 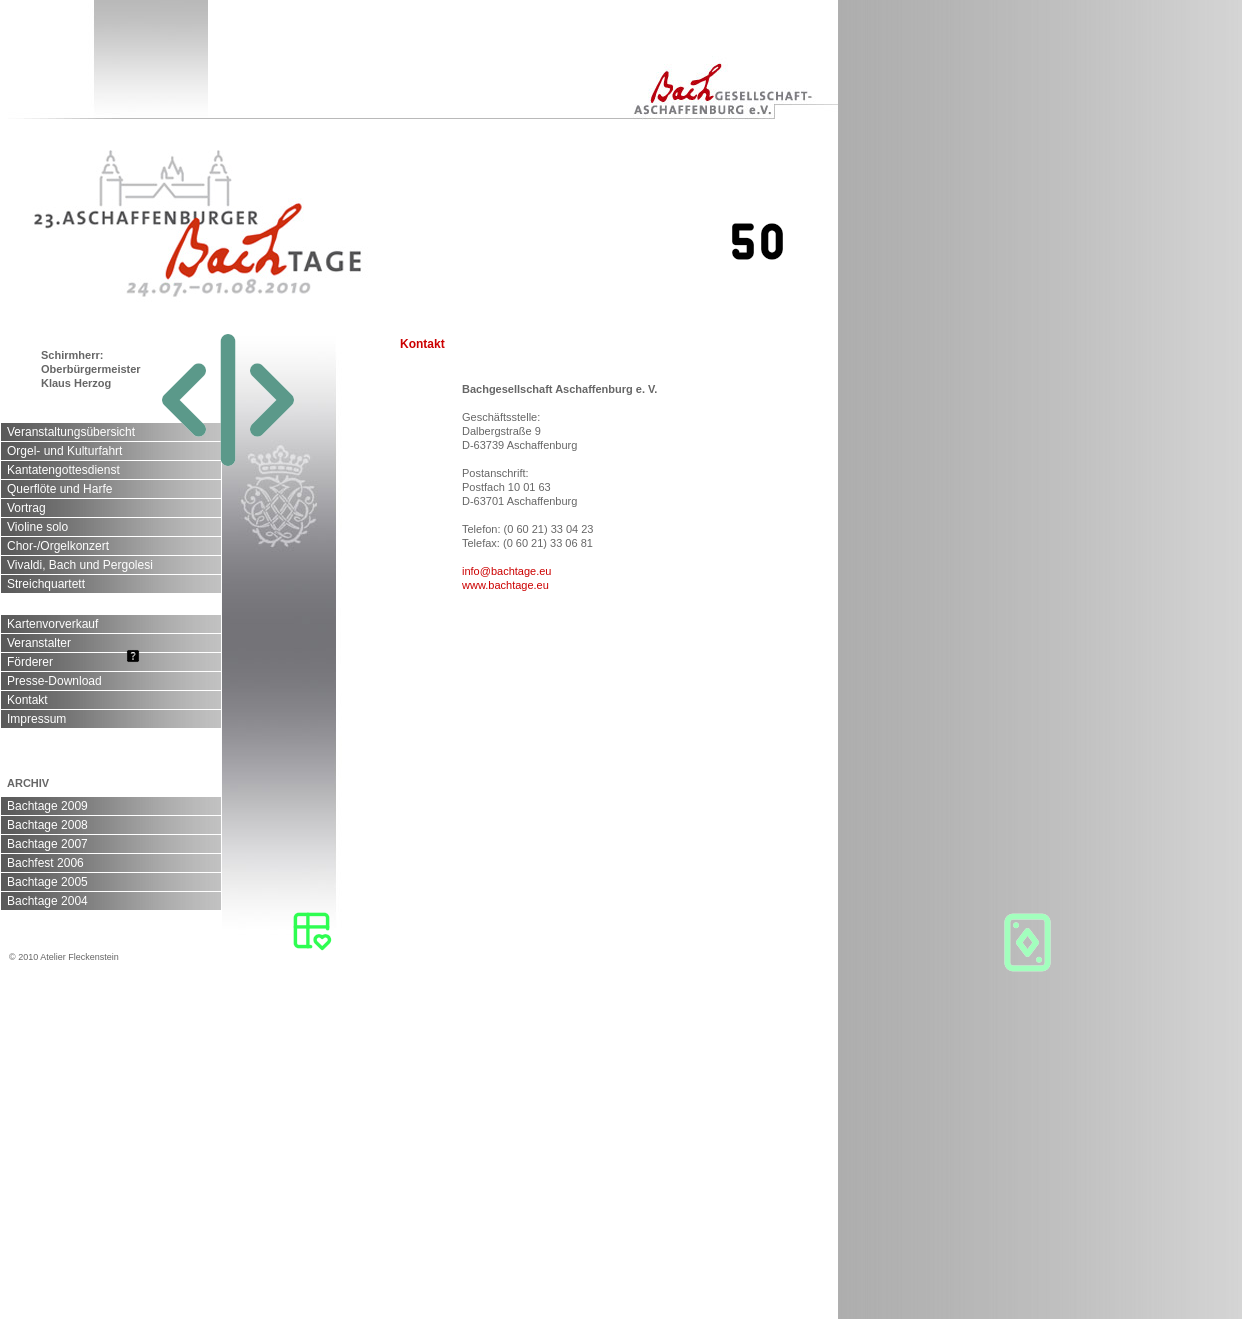 I want to click on add table to favorites, so click(x=311, y=930).